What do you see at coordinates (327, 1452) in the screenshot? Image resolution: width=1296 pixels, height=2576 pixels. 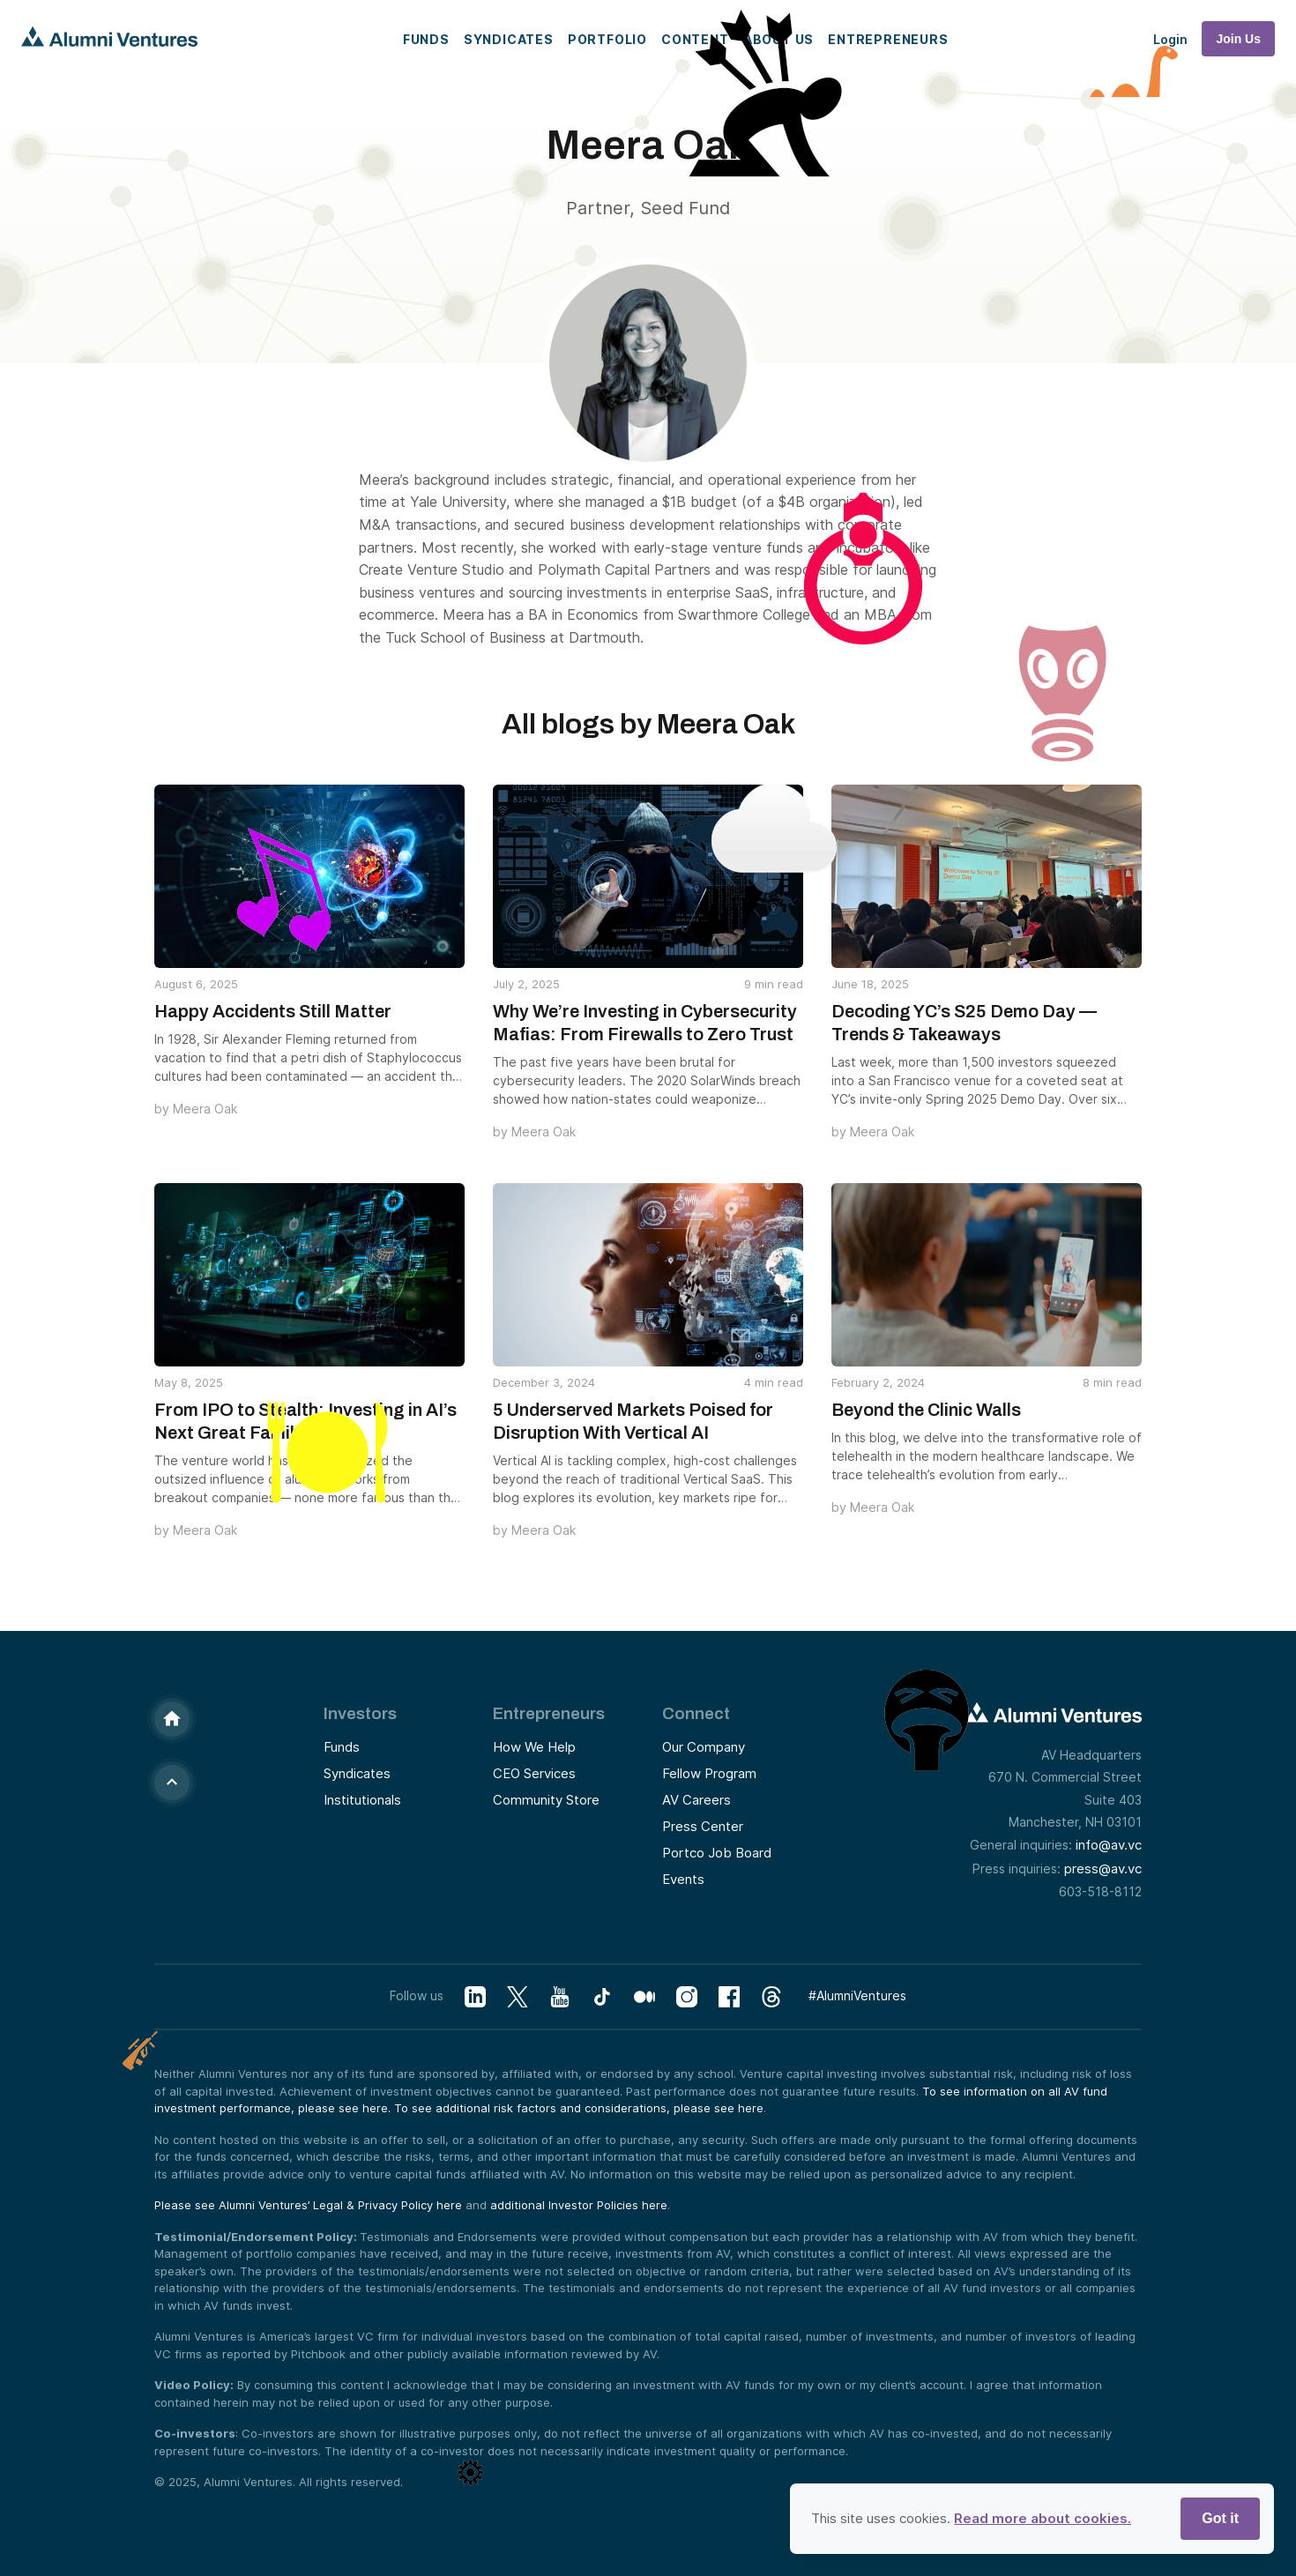 I see `view meal or dining options` at bounding box center [327, 1452].